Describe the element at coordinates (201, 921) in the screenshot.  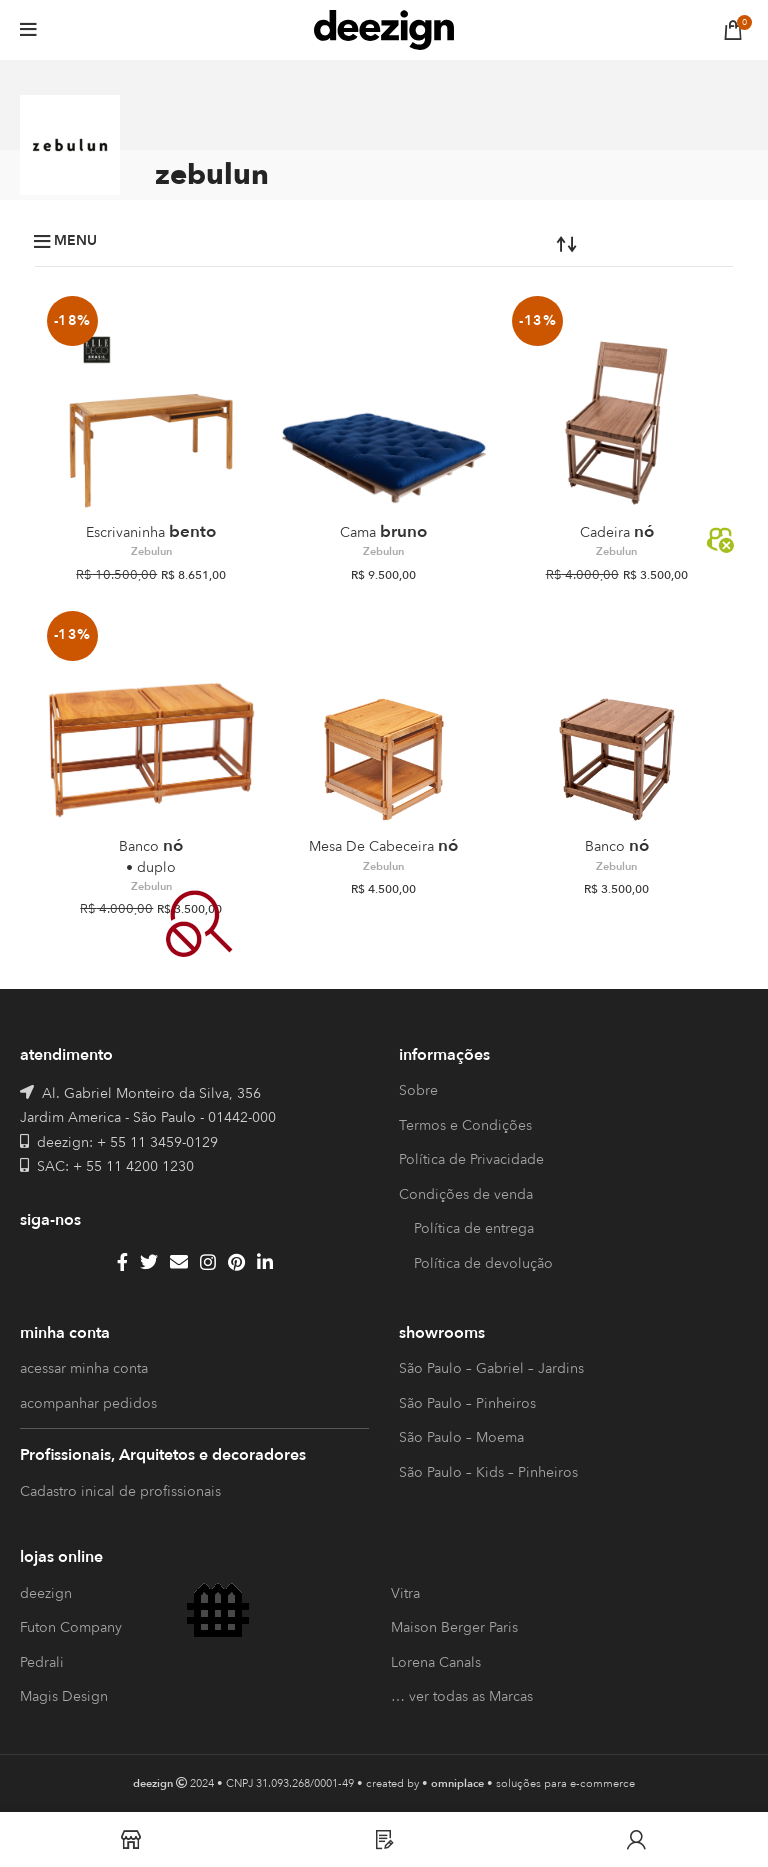
I see `stop or cancel the current search` at that location.